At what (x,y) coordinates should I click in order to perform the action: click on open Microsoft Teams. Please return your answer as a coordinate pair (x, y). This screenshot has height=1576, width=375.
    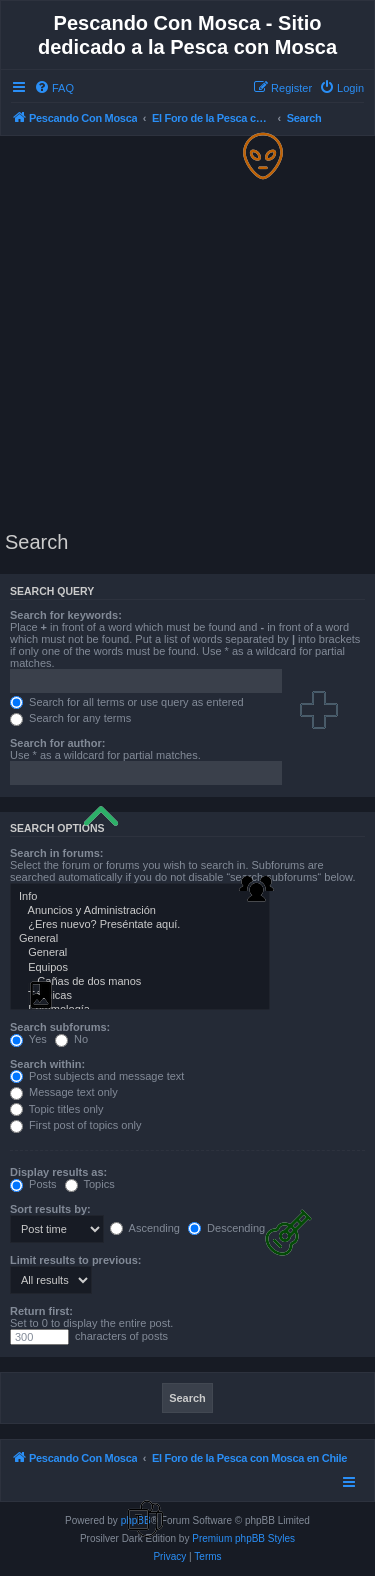
    Looking at the image, I should click on (145, 1519).